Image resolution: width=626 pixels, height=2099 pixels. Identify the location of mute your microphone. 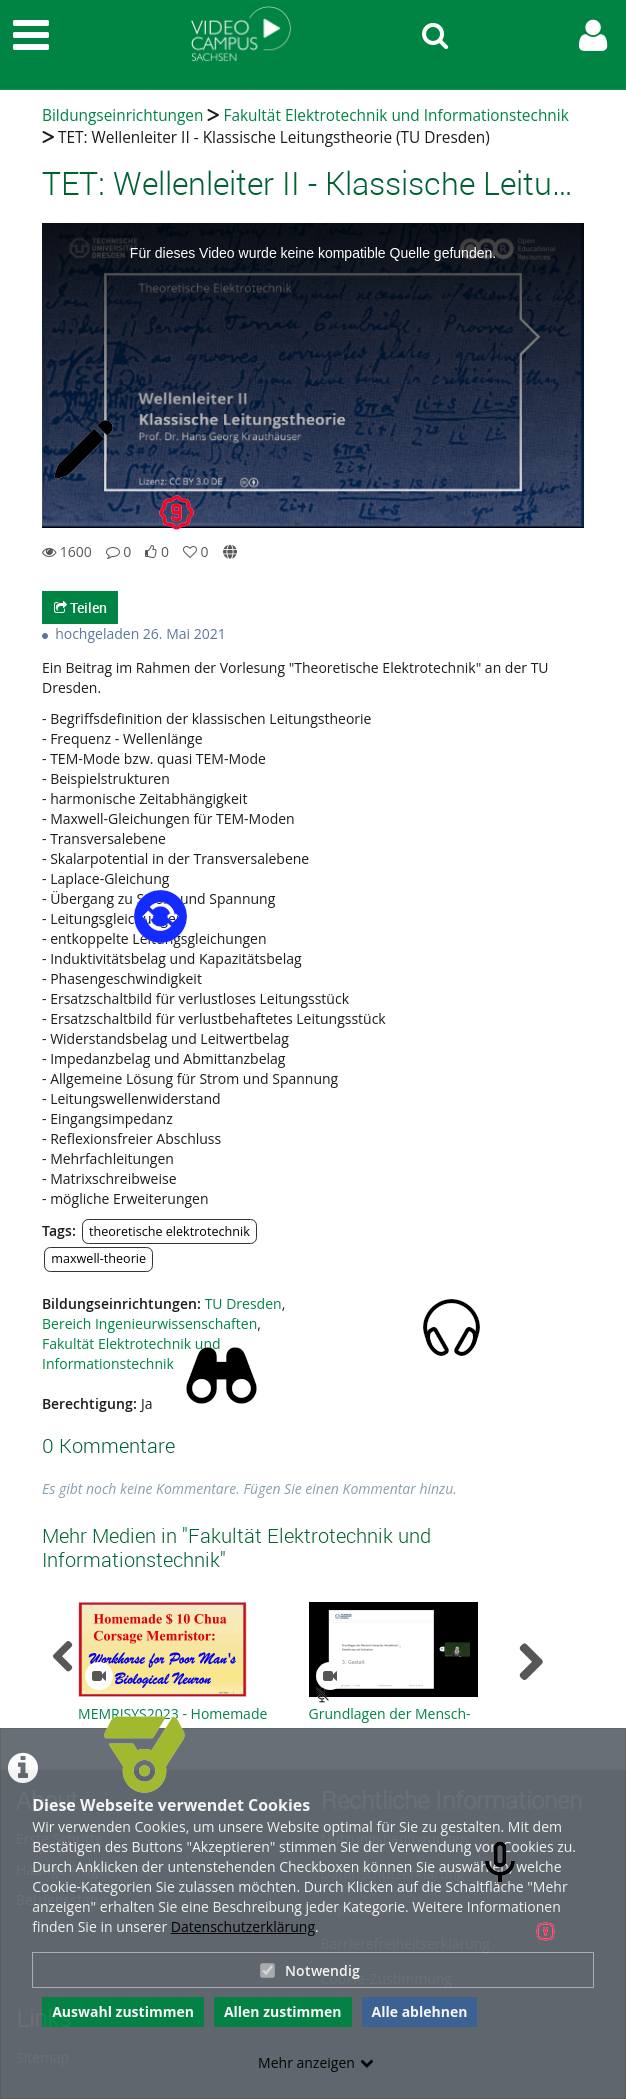
(322, 1695).